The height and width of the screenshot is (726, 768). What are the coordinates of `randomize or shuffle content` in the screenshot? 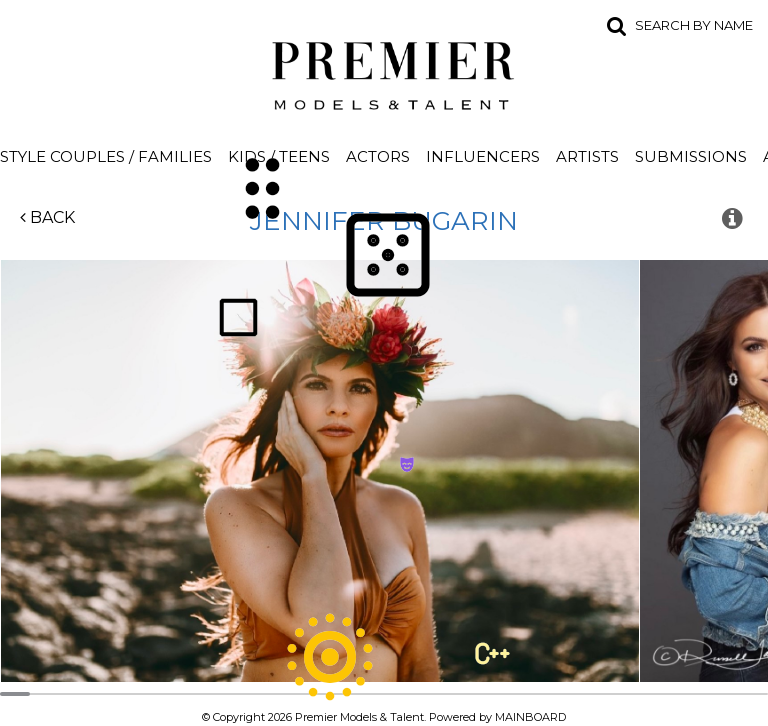 It's located at (388, 255).